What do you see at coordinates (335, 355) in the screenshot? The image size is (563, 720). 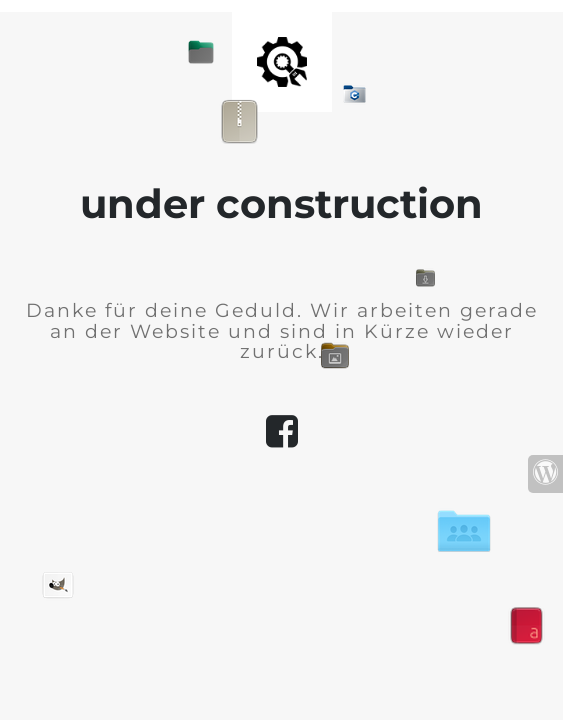 I see `open your pictures folder` at bounding box center [335, 355].